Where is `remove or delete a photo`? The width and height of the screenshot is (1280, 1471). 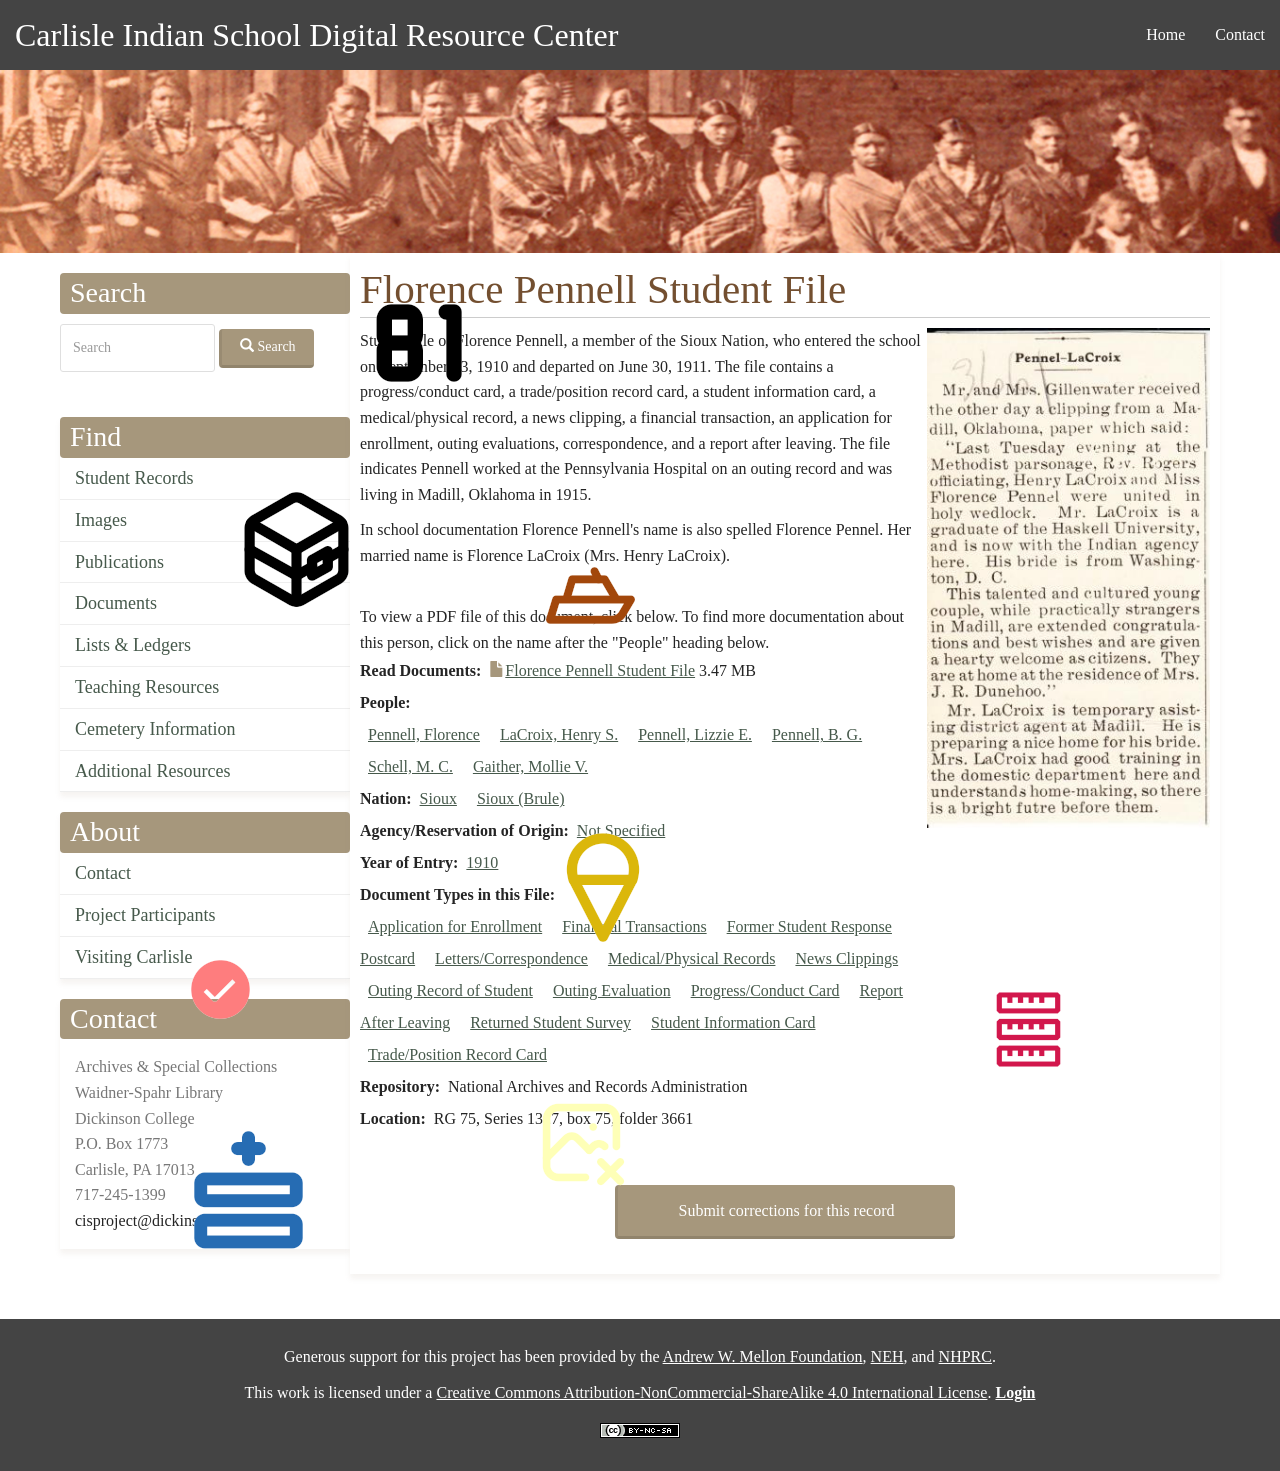 remove or delete a photo is located at coordinates (581, 1142).